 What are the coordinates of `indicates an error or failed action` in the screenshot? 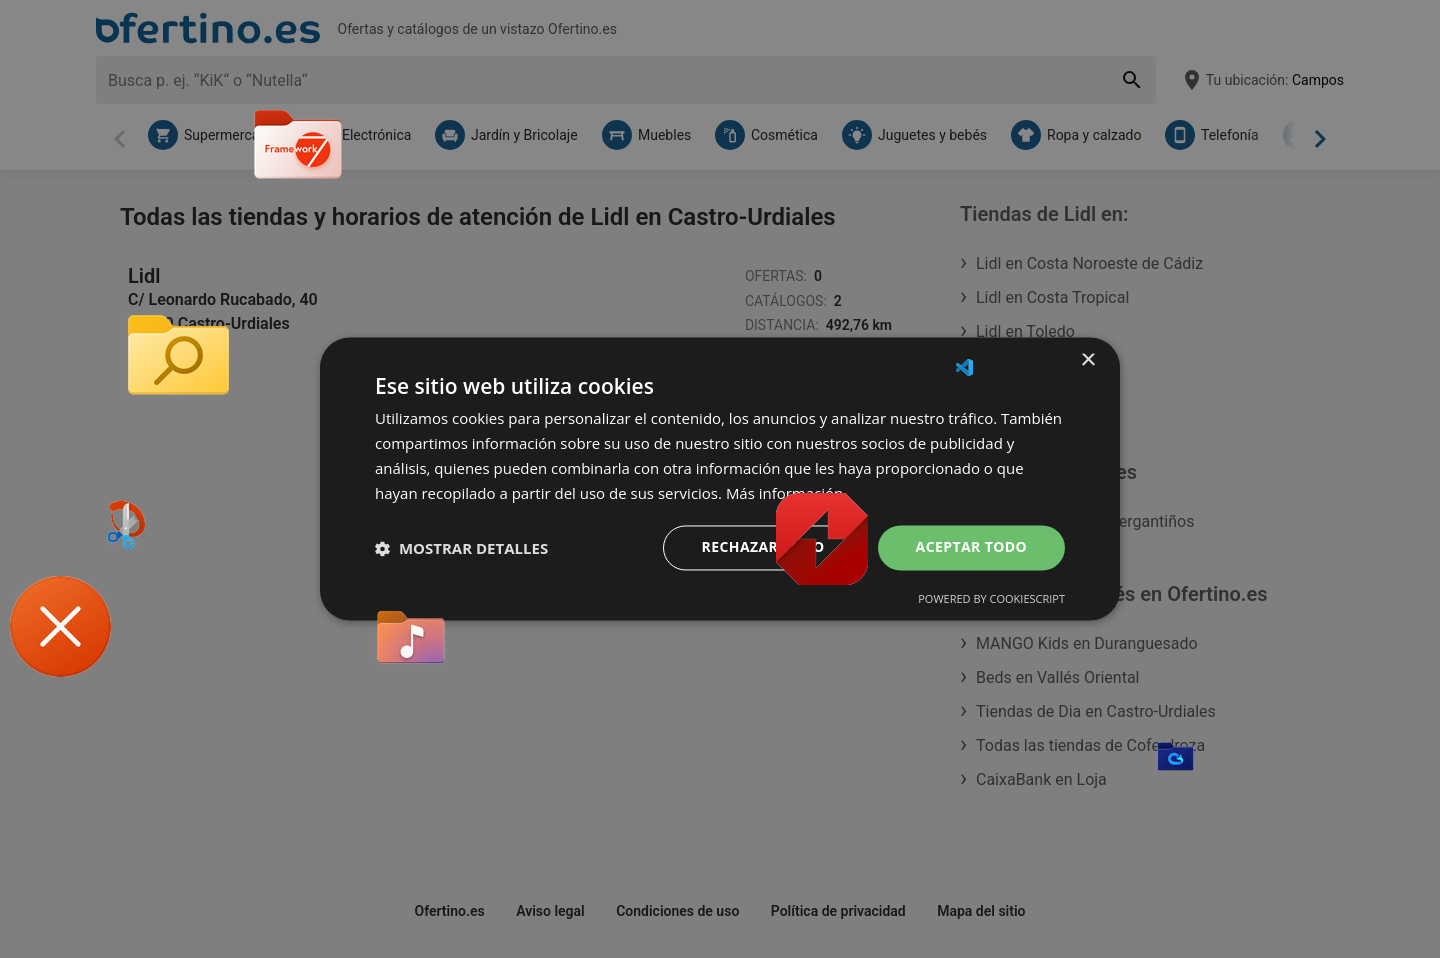 It's located at (60, 626).